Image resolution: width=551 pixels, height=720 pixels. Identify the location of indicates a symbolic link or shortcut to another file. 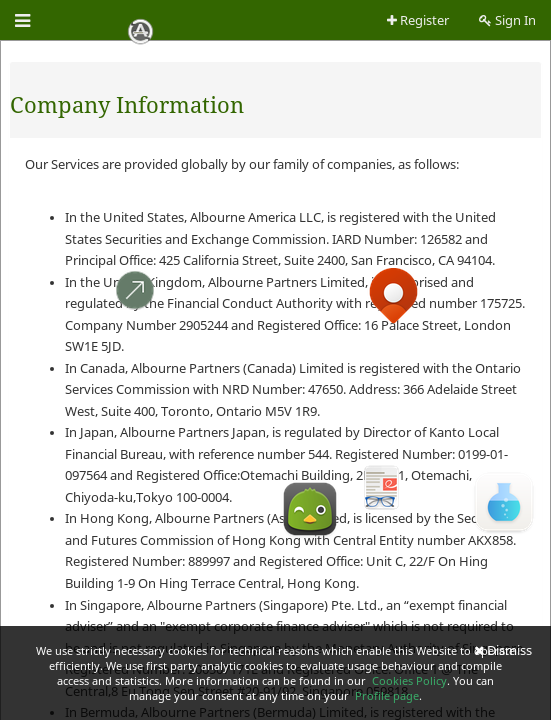
(135, 290).